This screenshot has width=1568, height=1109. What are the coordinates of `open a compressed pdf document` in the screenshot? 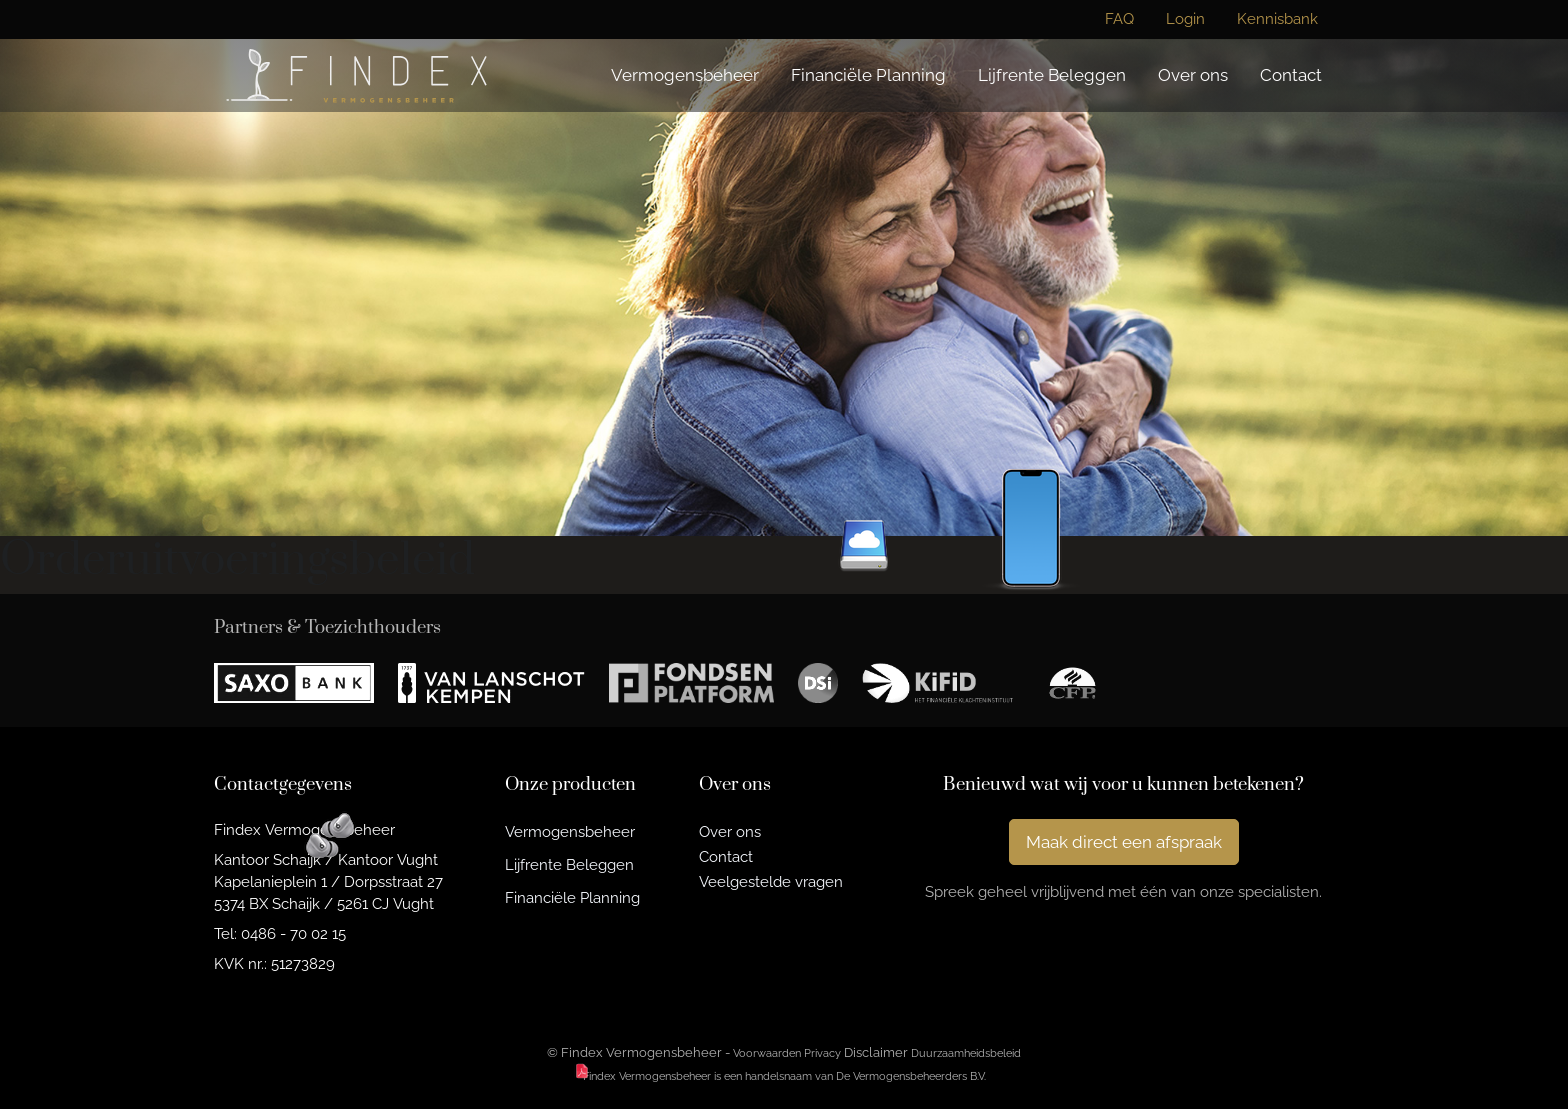 It's located at (582, 1071).